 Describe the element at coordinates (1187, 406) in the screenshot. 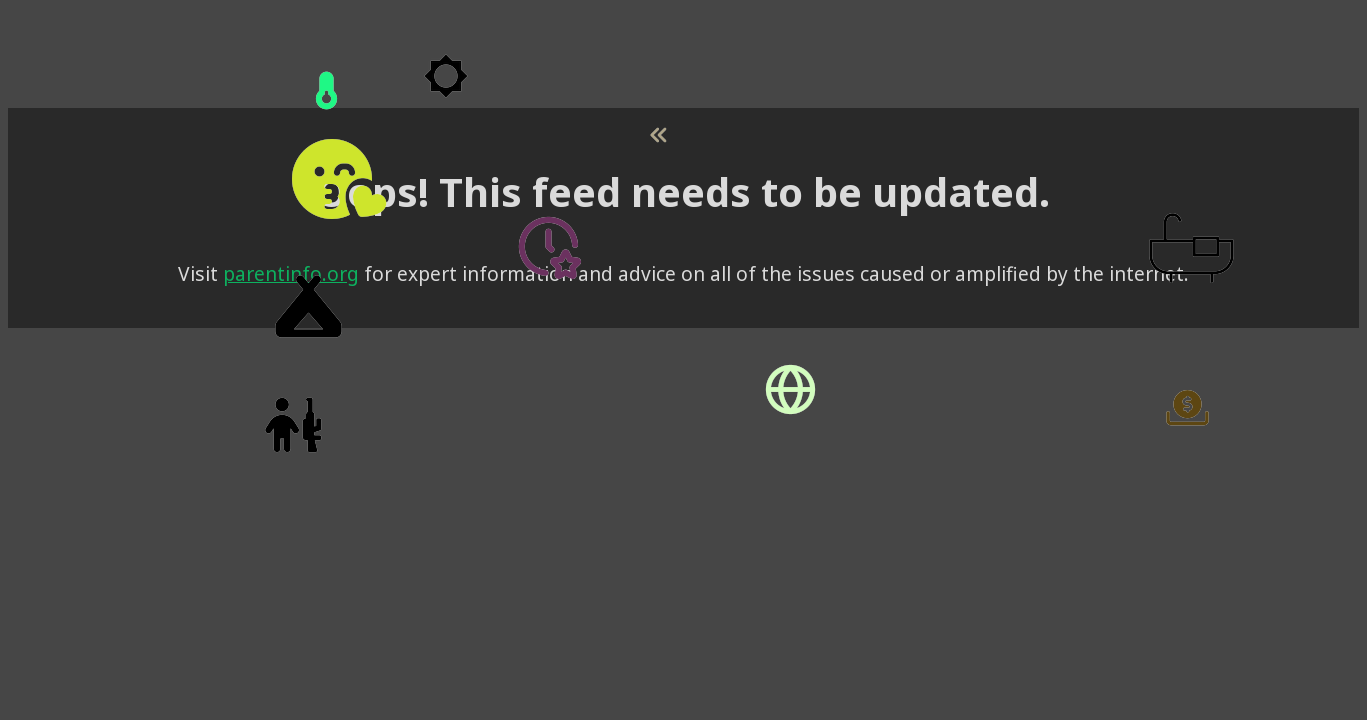

I see `make a donation` at that location.